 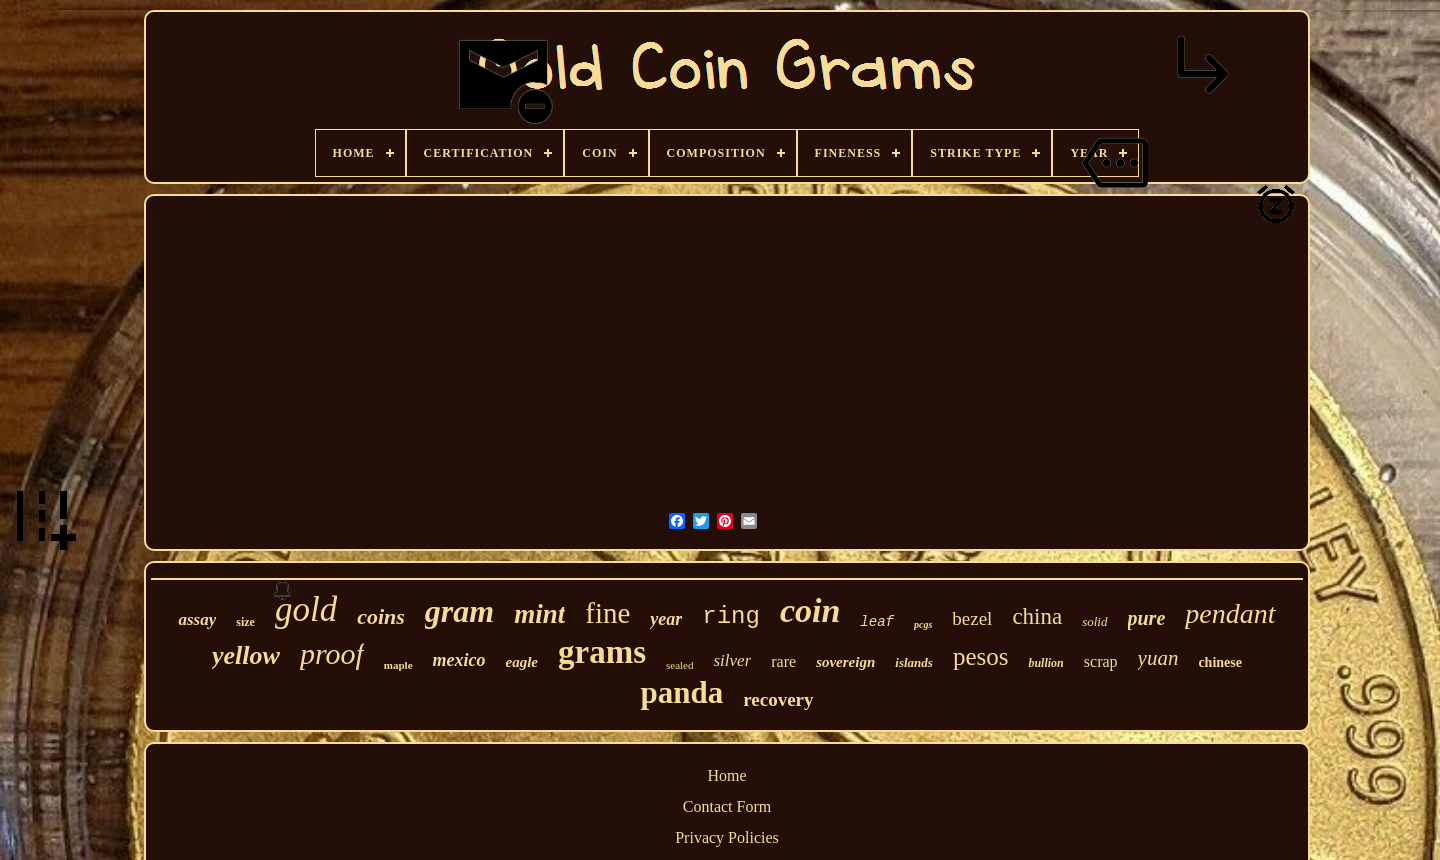 What do you see at coordinates (1276, 204) in the screenshot?
I see `snooze an alarm or reminder` at bounding box center [1276, 204].